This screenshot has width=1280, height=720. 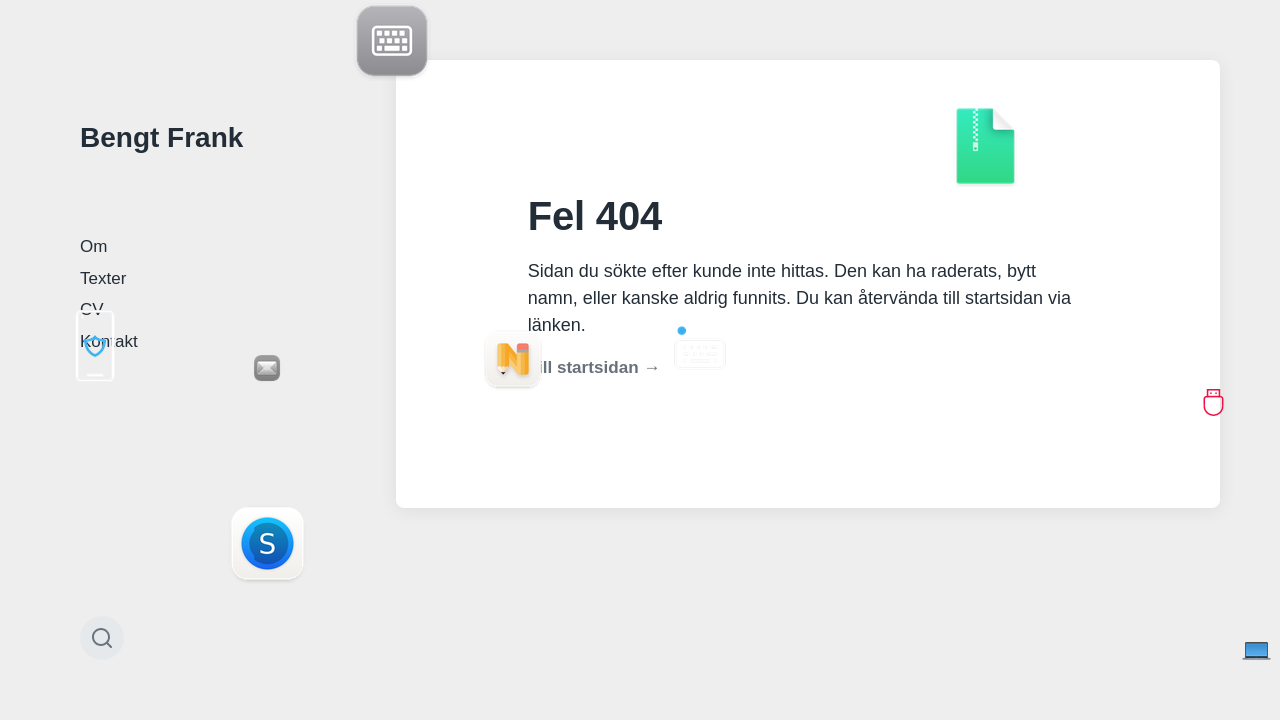 What do you see at coordinates (267, 368) in the screenshot?
I see `open the mail app` at bounding box center [267, 368].